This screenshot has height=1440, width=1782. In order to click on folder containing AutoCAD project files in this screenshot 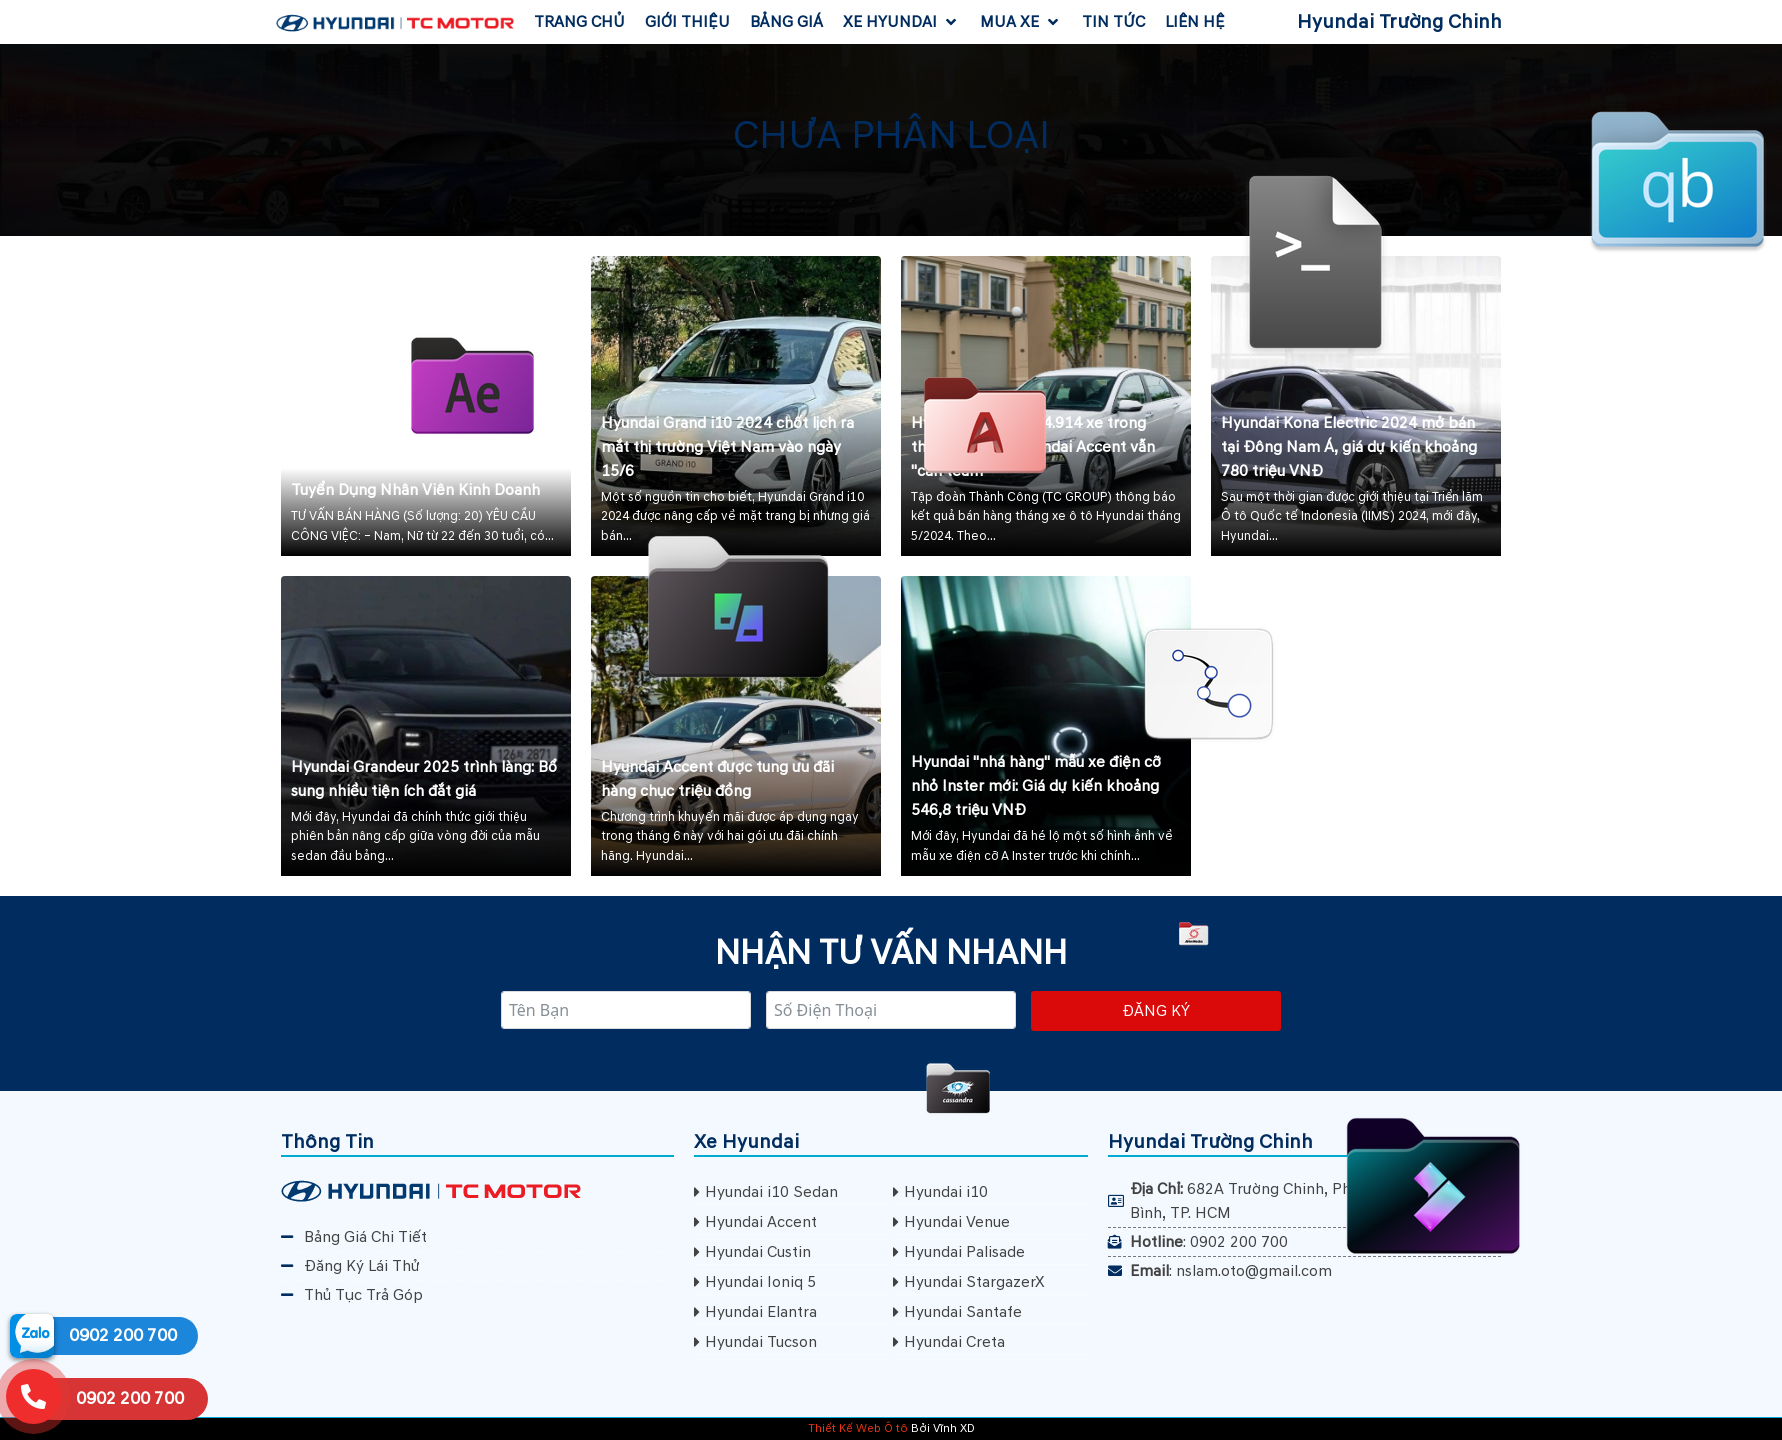, I will do `click(984, 428)`.